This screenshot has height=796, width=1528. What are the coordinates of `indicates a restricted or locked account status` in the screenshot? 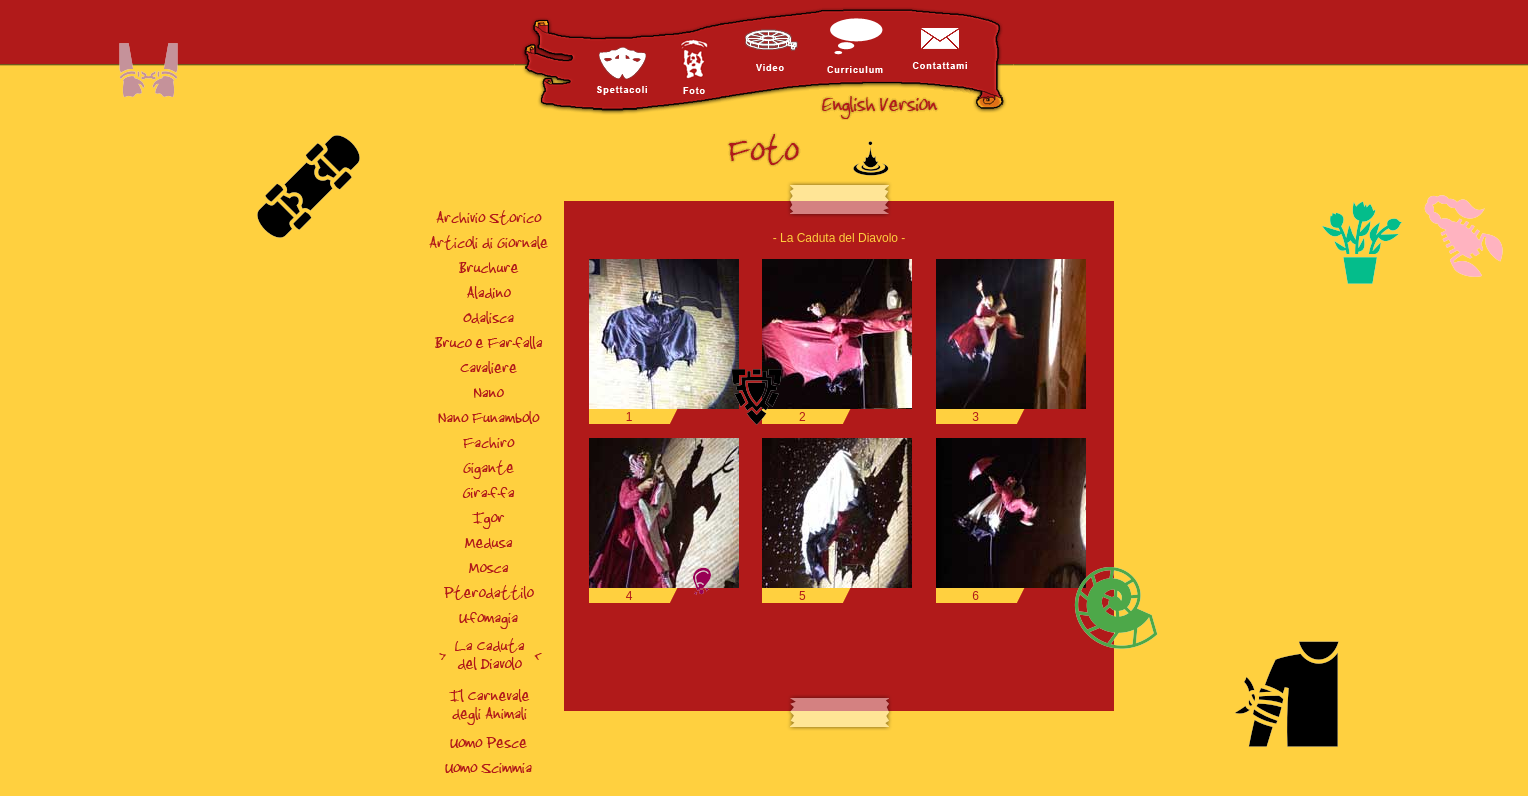 It's located at (148, 72).